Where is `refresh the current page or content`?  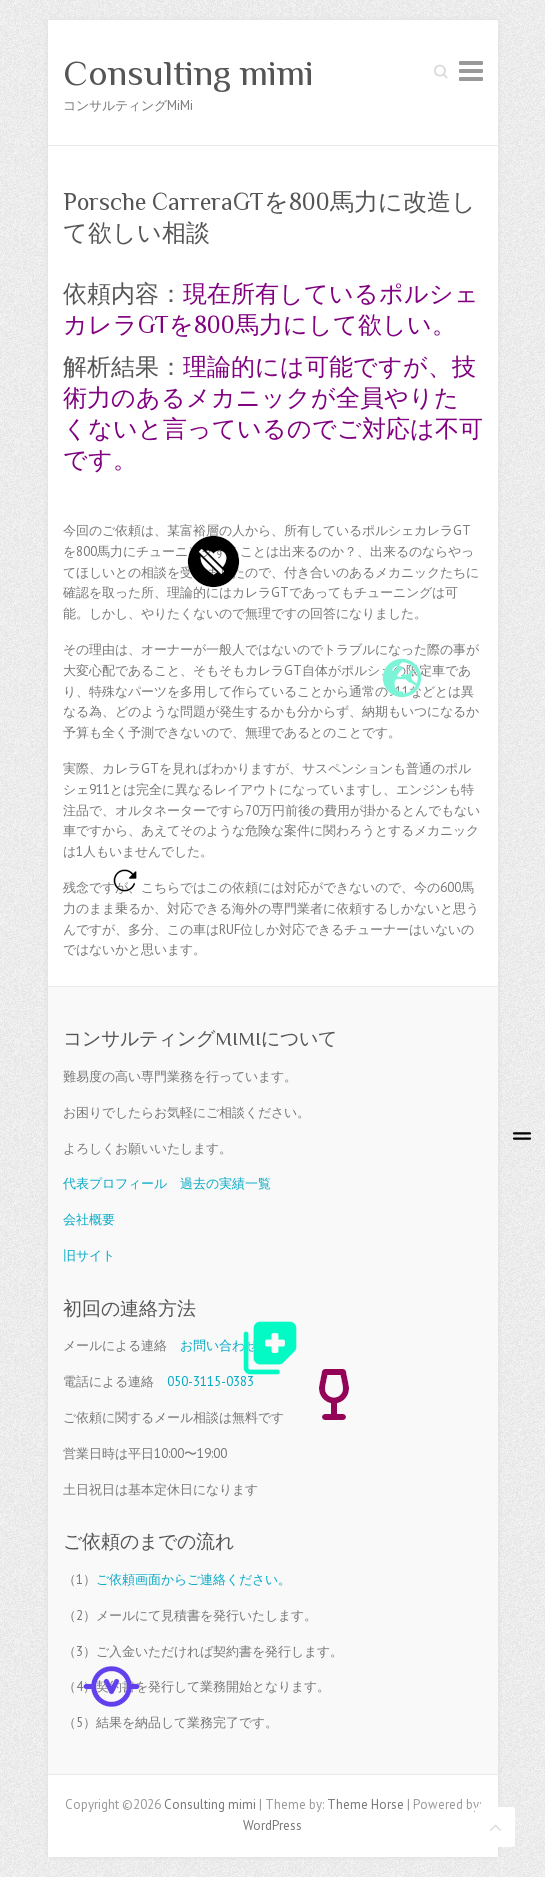 refresh the current page or content is located at coordinates (125, 880).